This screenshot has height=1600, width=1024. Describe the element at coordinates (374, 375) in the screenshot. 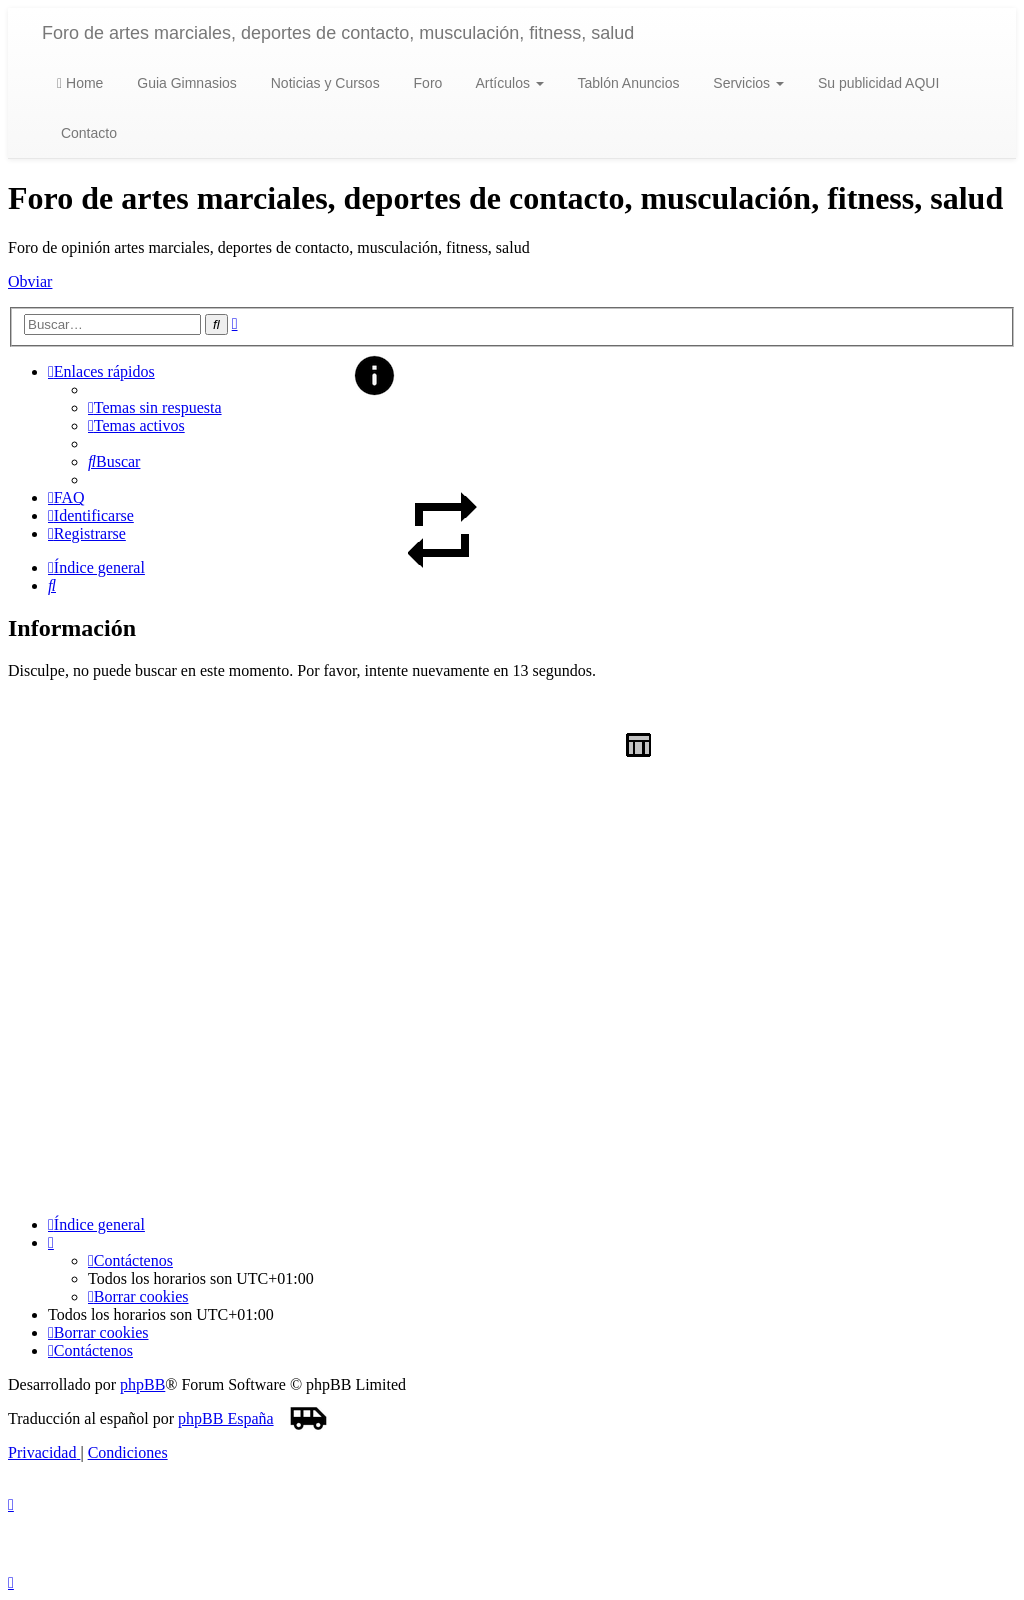

I see `view more information` at that location.